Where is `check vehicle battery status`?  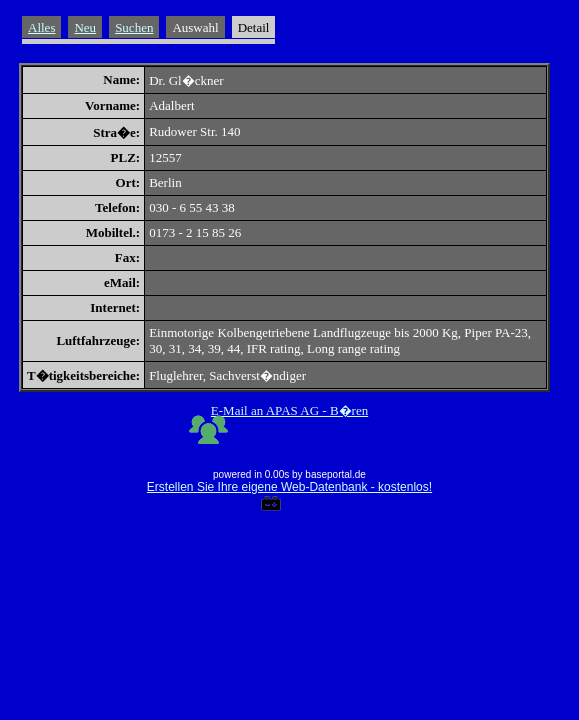 check vehicle battery status is located at coordinates (271, 504).